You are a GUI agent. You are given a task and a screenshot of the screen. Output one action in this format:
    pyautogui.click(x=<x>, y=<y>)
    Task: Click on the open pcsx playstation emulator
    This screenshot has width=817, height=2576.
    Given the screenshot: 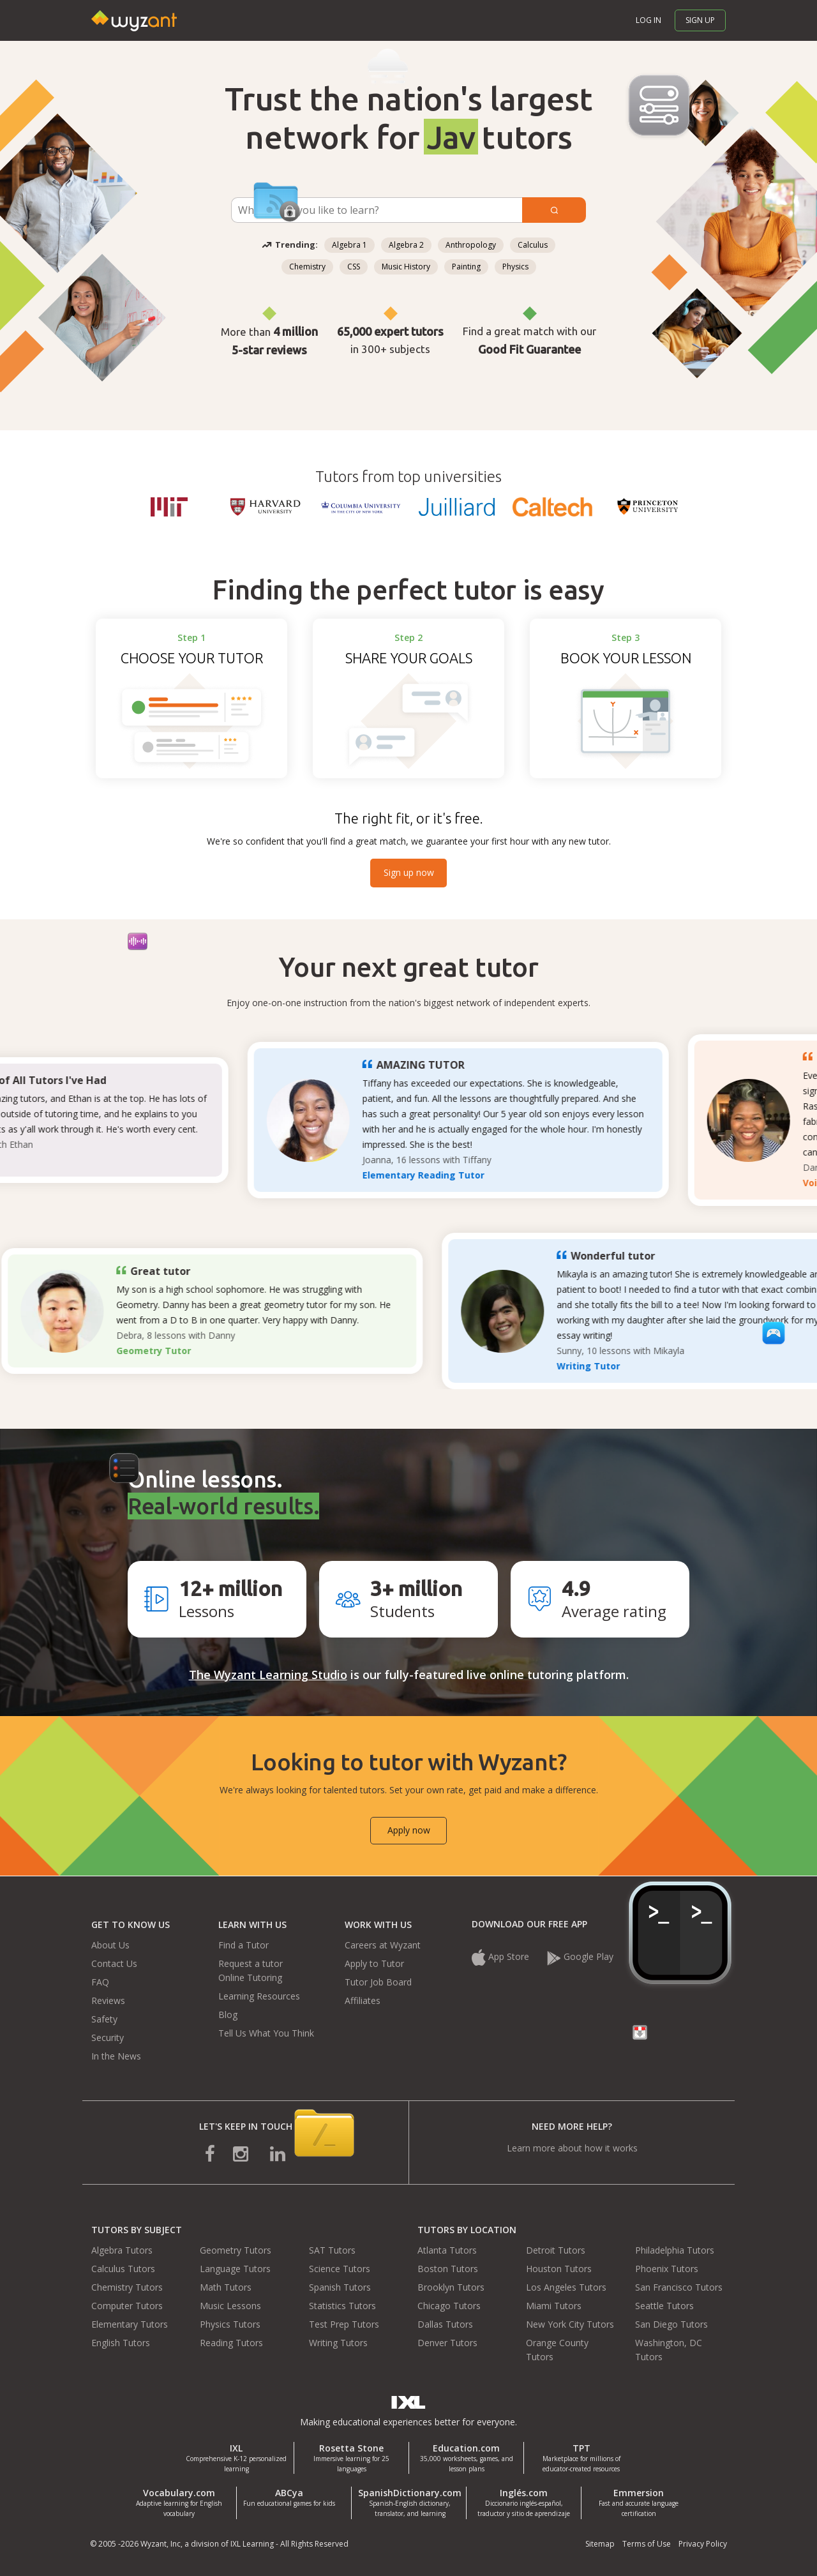 What is the action you would take?
    pyautogui.click(x=774, y=1333)
    